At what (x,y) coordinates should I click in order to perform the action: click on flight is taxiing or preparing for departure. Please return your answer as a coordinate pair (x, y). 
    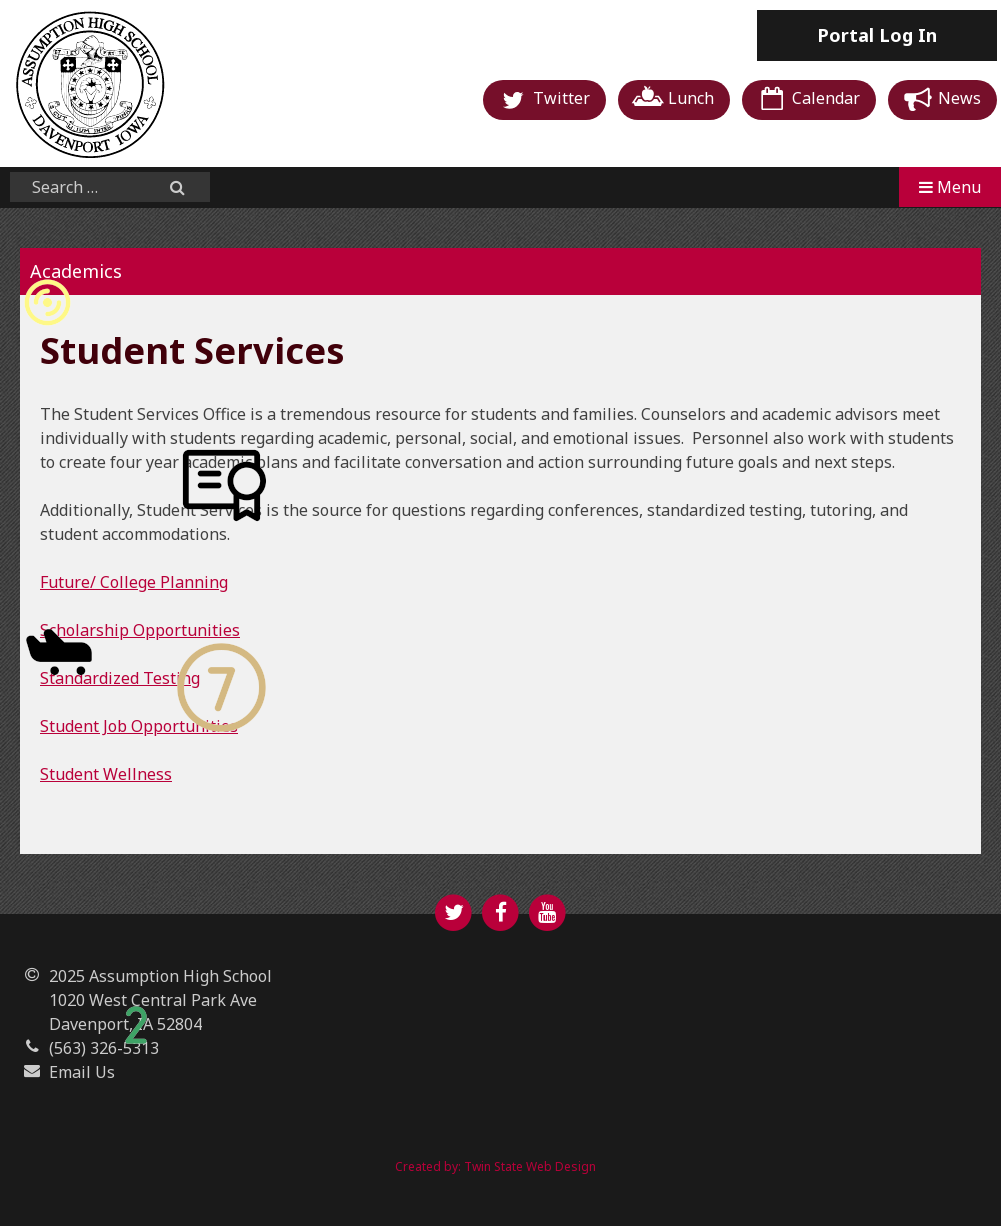
    Looking at the image, I should click on (59, 651).